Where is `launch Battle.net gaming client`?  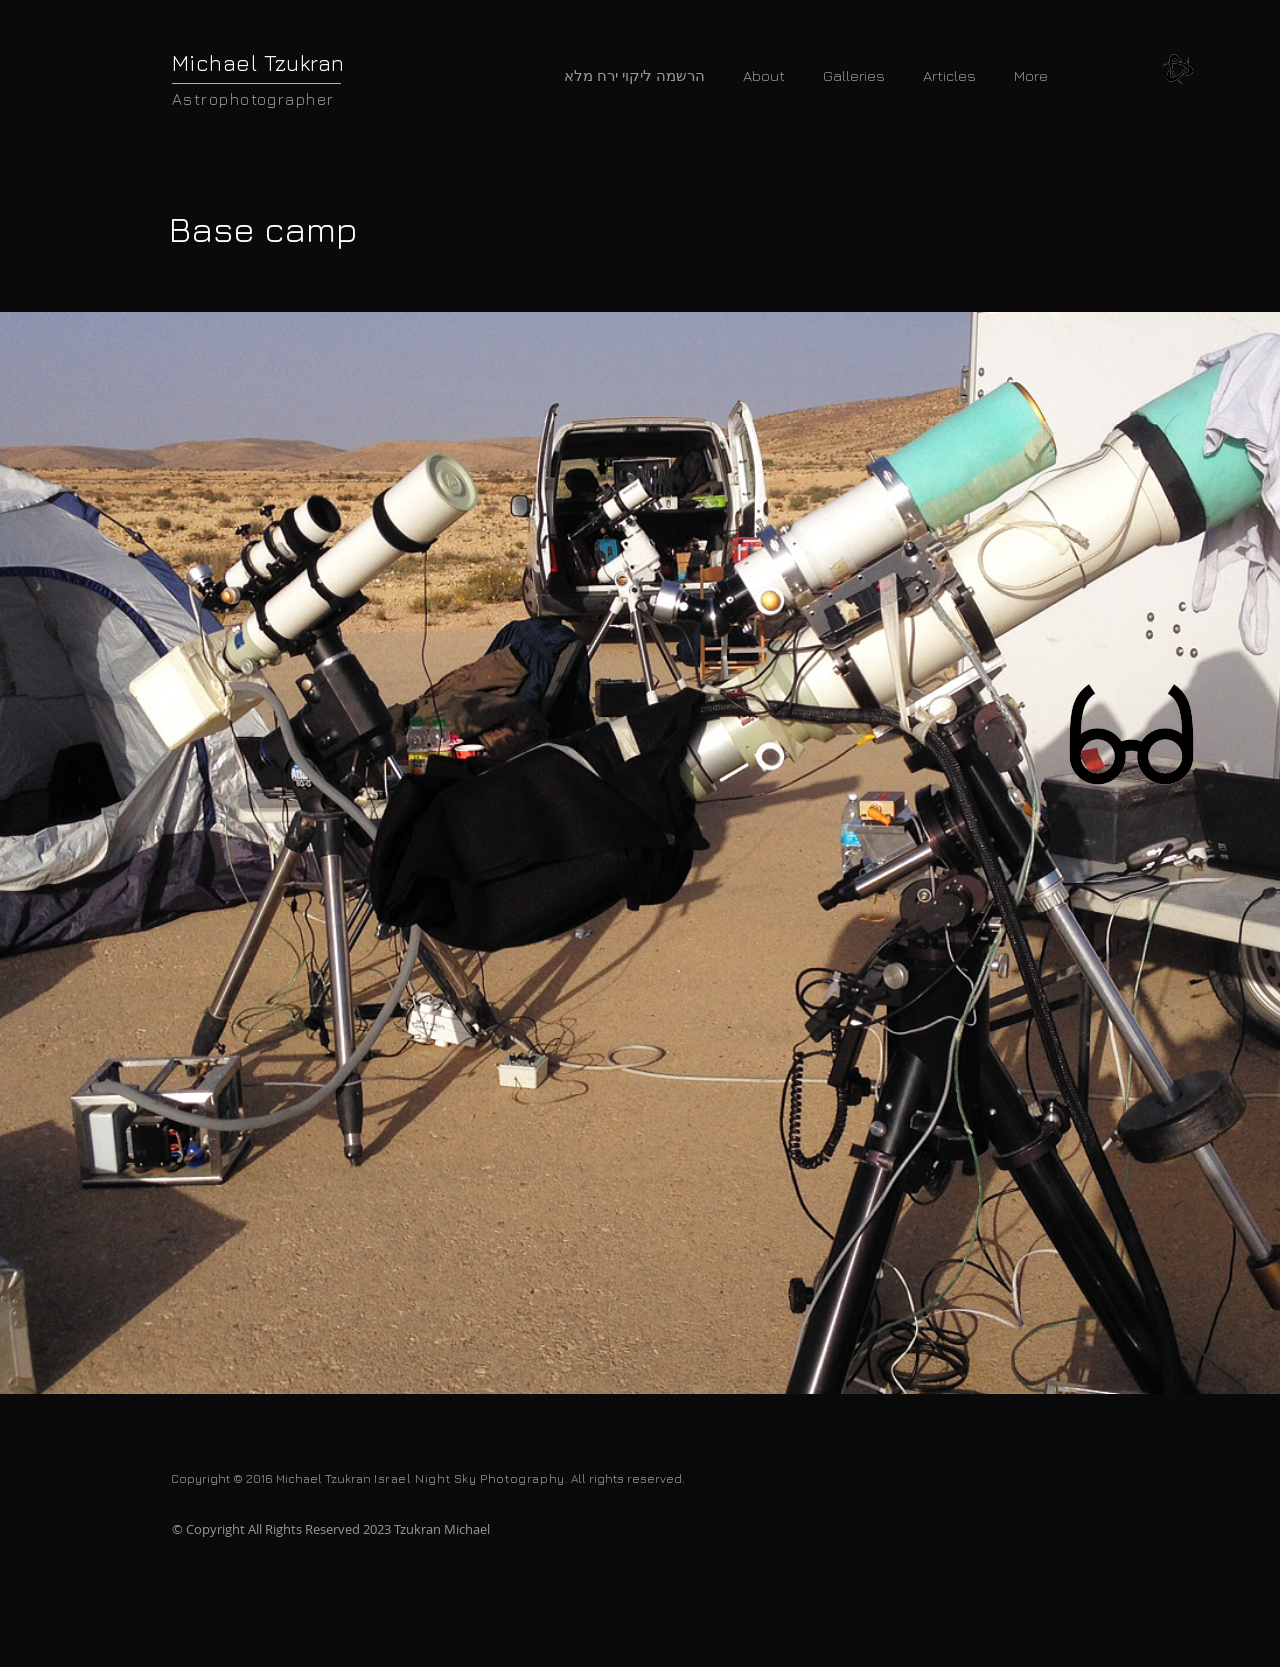
launch Battle.net gaming client is located at coordinates (1178, 69).